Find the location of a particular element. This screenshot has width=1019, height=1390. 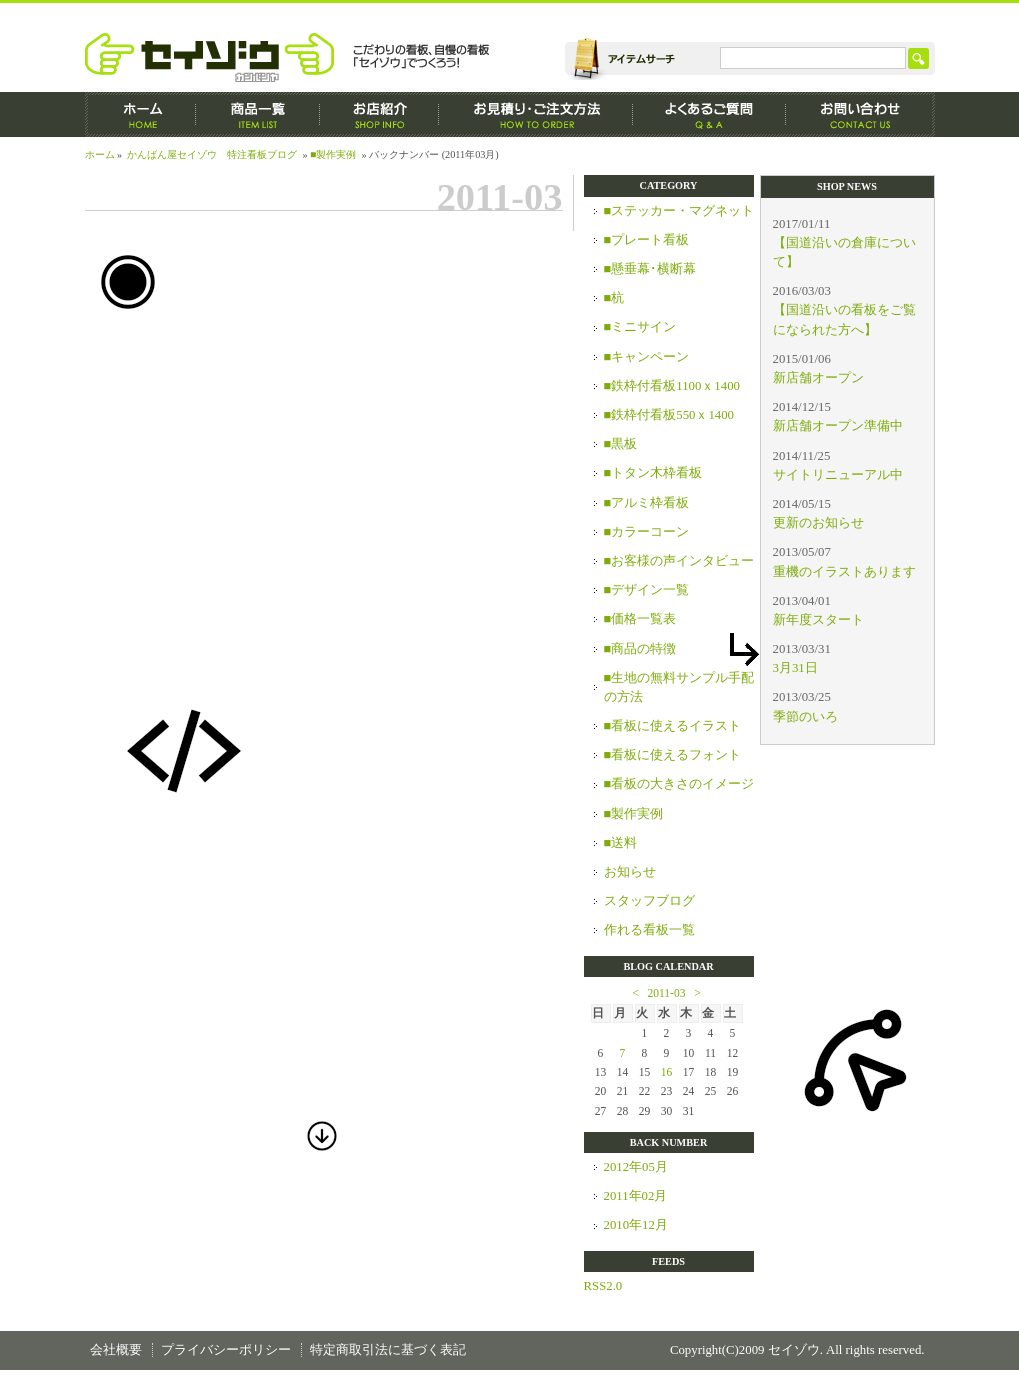

navigate to a subdirectory or nested folder is located at coordinates (745, 648).